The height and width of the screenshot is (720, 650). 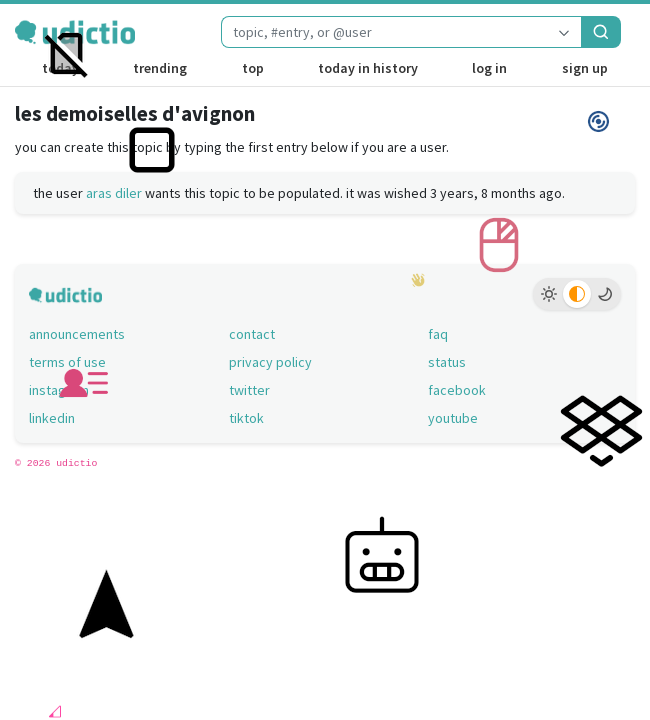 I want to click on view user directory or contact list, so click(x=83, y=383).